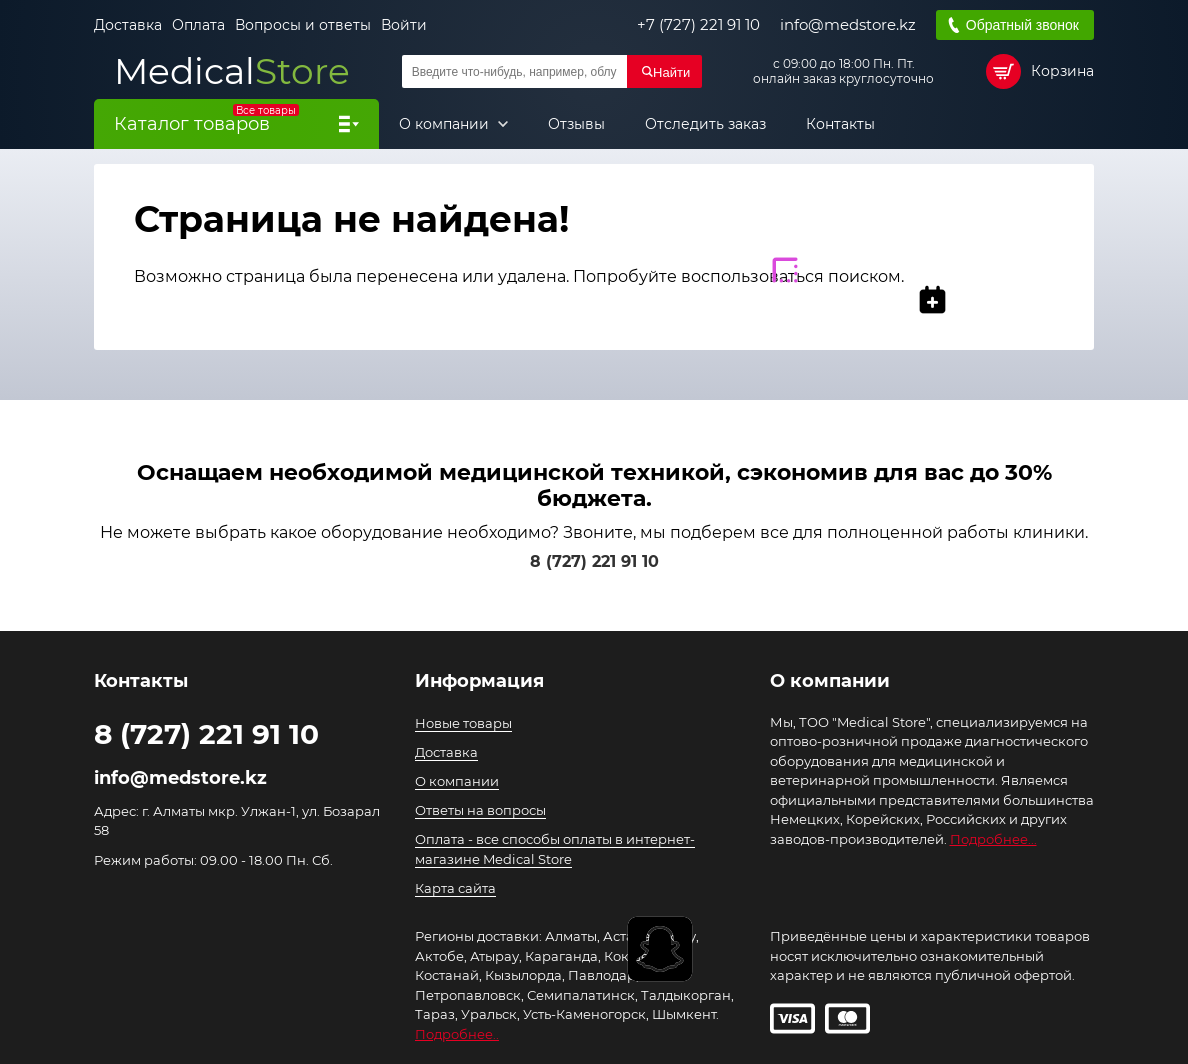 This screenshot has width=1188, height=1064. I want to click on apply border to top and left edges, so click(785, 270).